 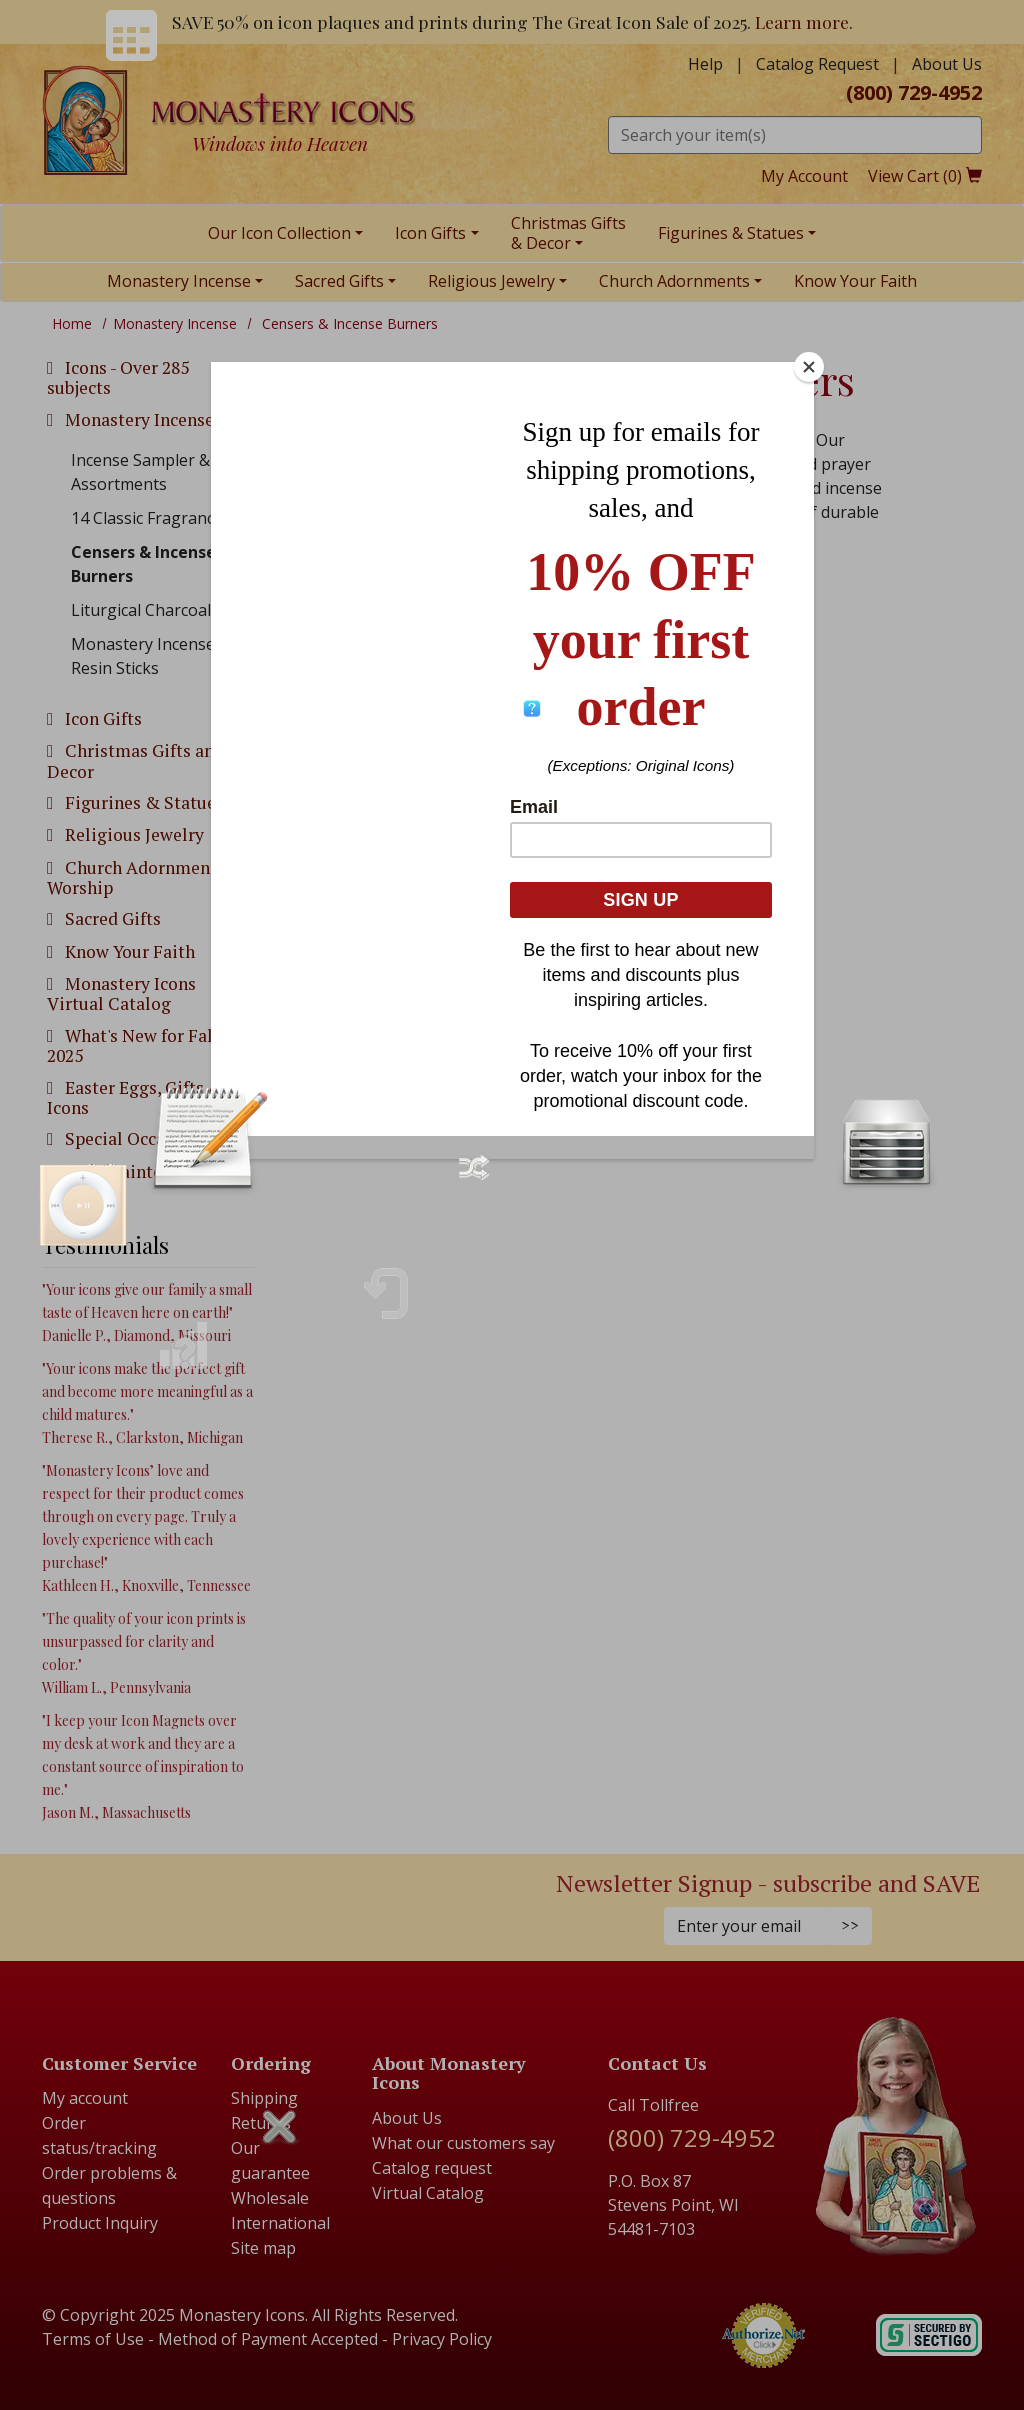 I want to click on indicates a help or information dialog, so click(x=532, y=709).